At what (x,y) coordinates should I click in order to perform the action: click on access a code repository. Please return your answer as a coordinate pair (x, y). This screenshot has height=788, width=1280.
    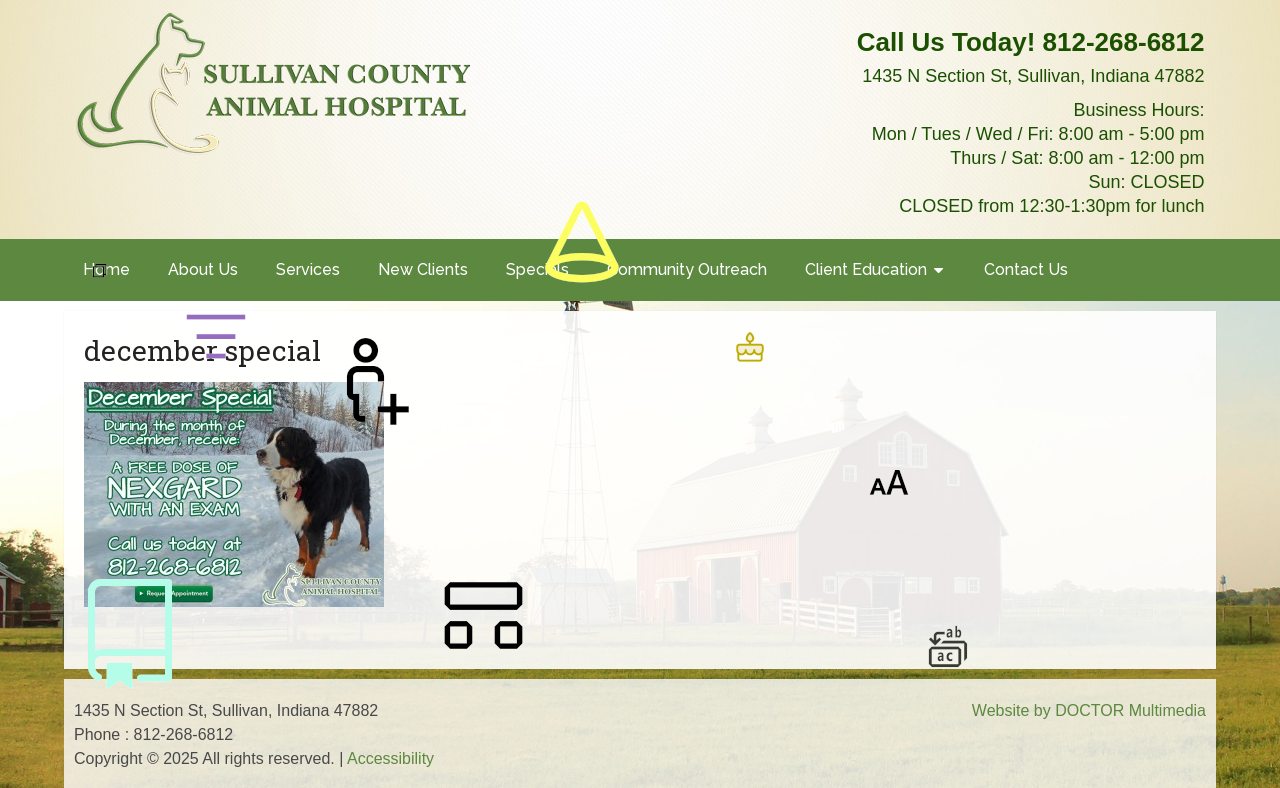
    Looking at the image, I should click on (130, 635).